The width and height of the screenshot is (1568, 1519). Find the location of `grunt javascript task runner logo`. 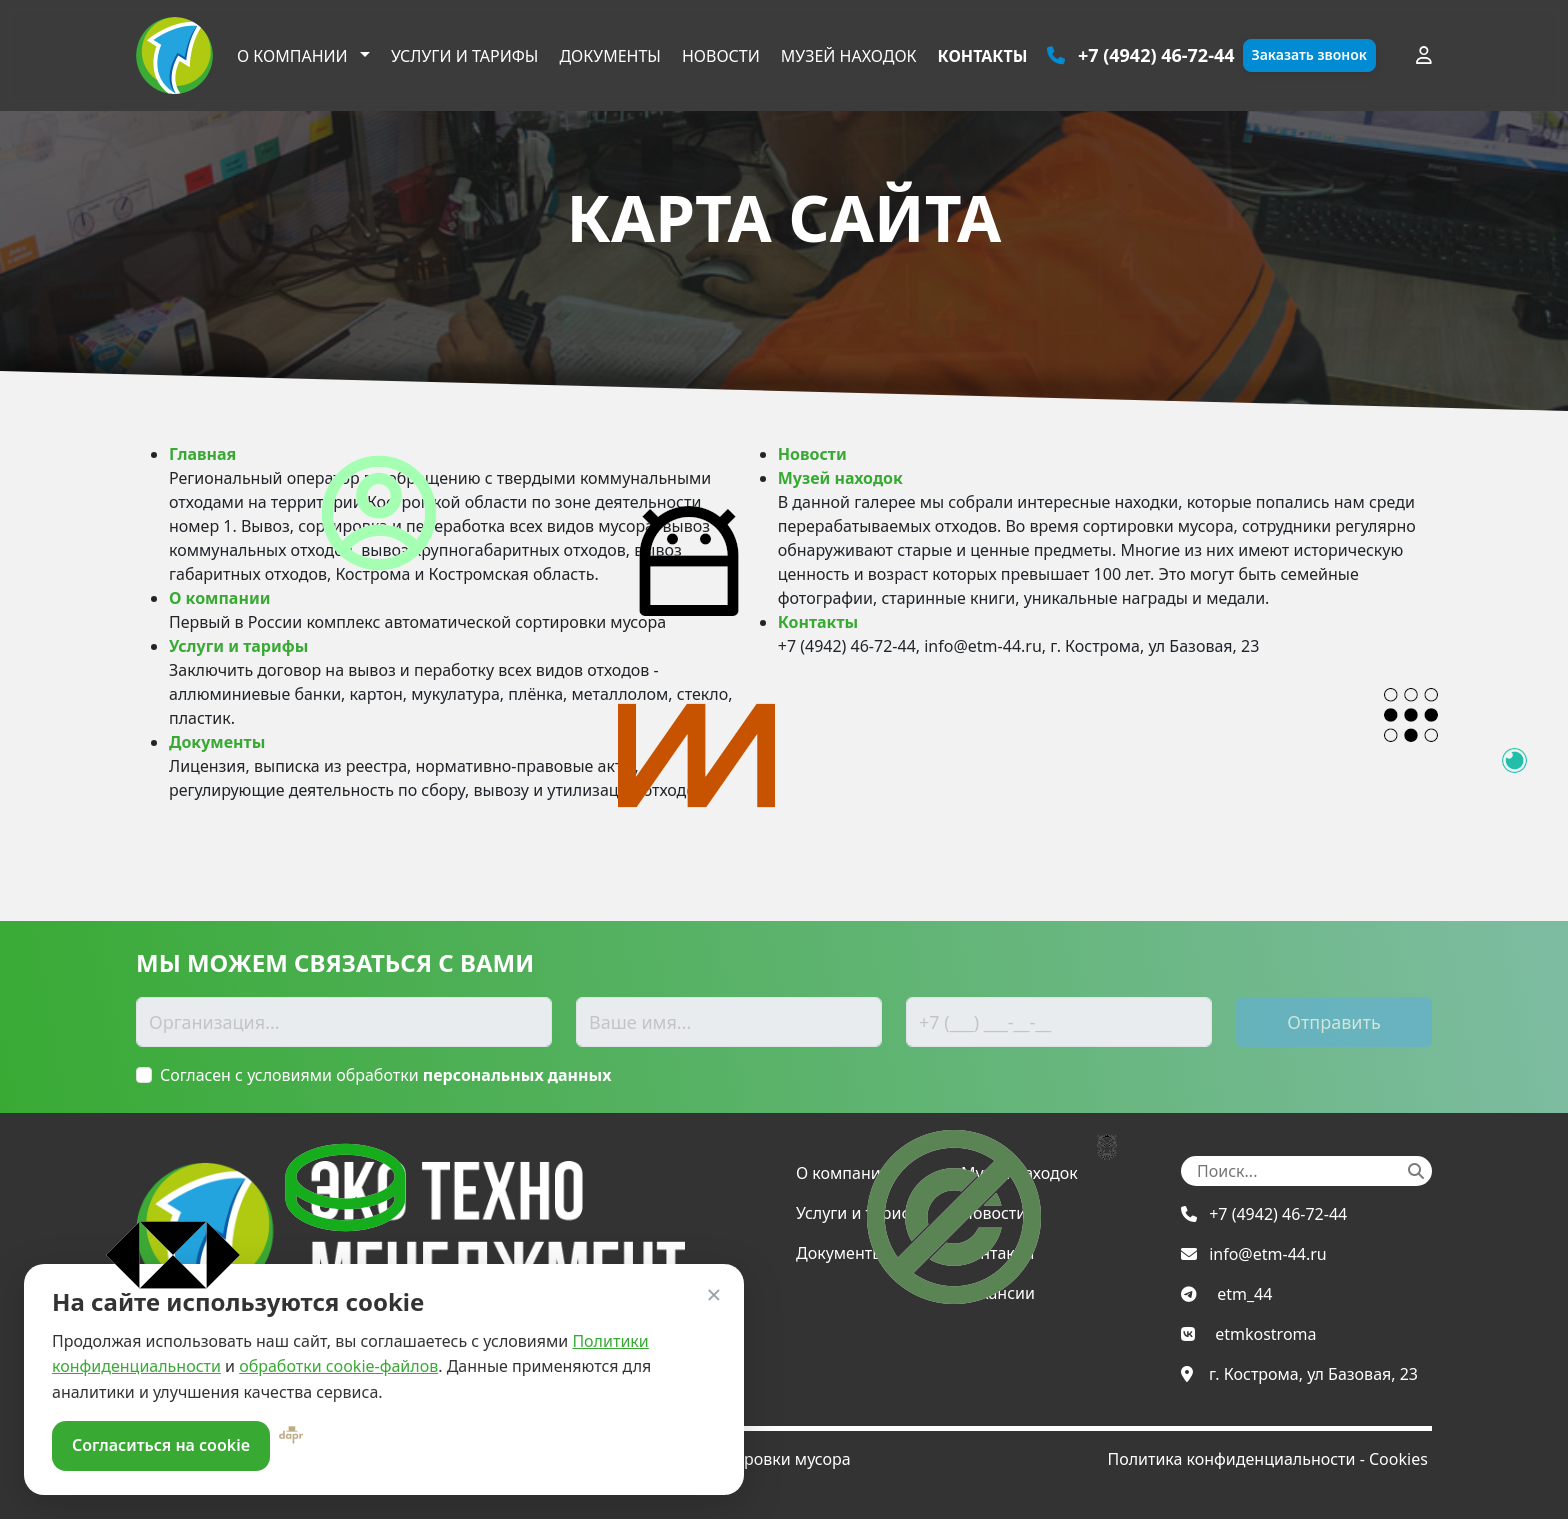

grunt javascript task runner logo is located at coordinates (1107, 1147).